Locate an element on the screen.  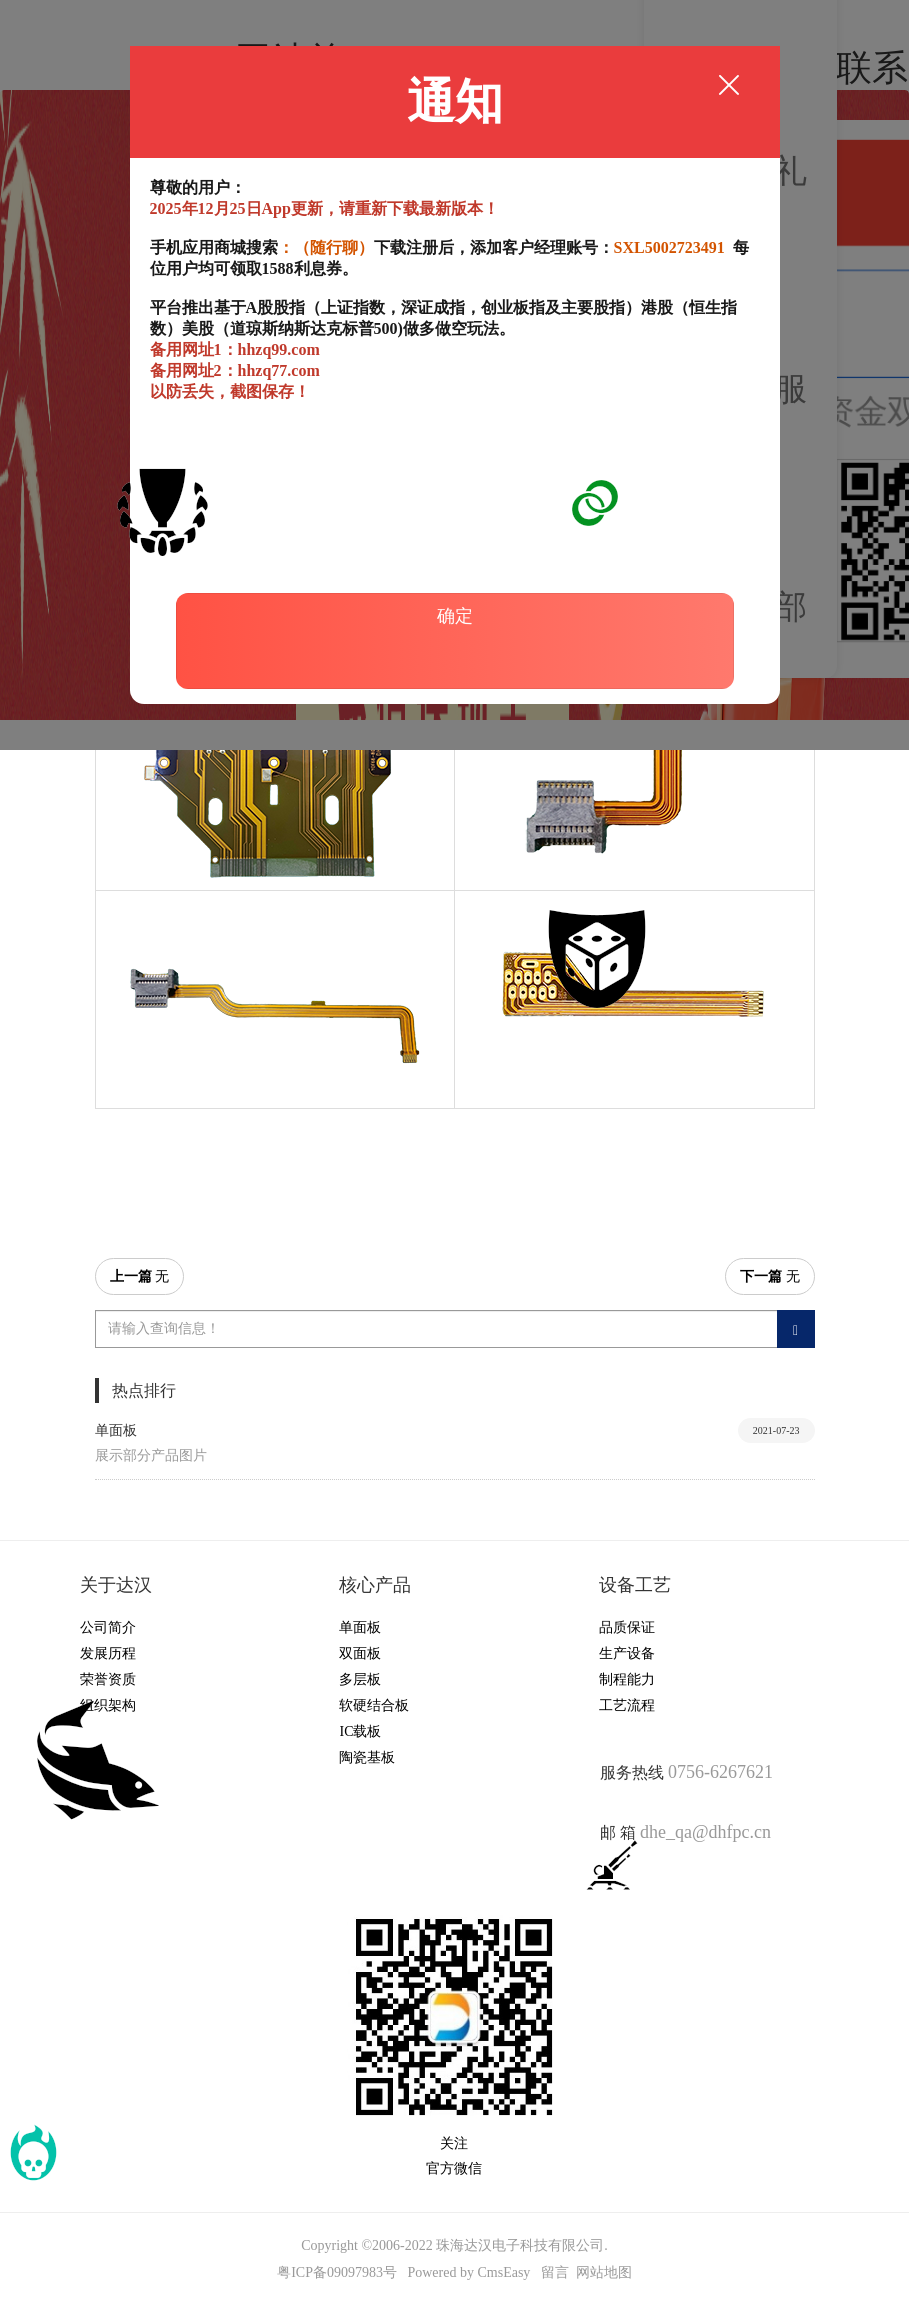
view linked or connected accounts is located at coordinates (595, 503).